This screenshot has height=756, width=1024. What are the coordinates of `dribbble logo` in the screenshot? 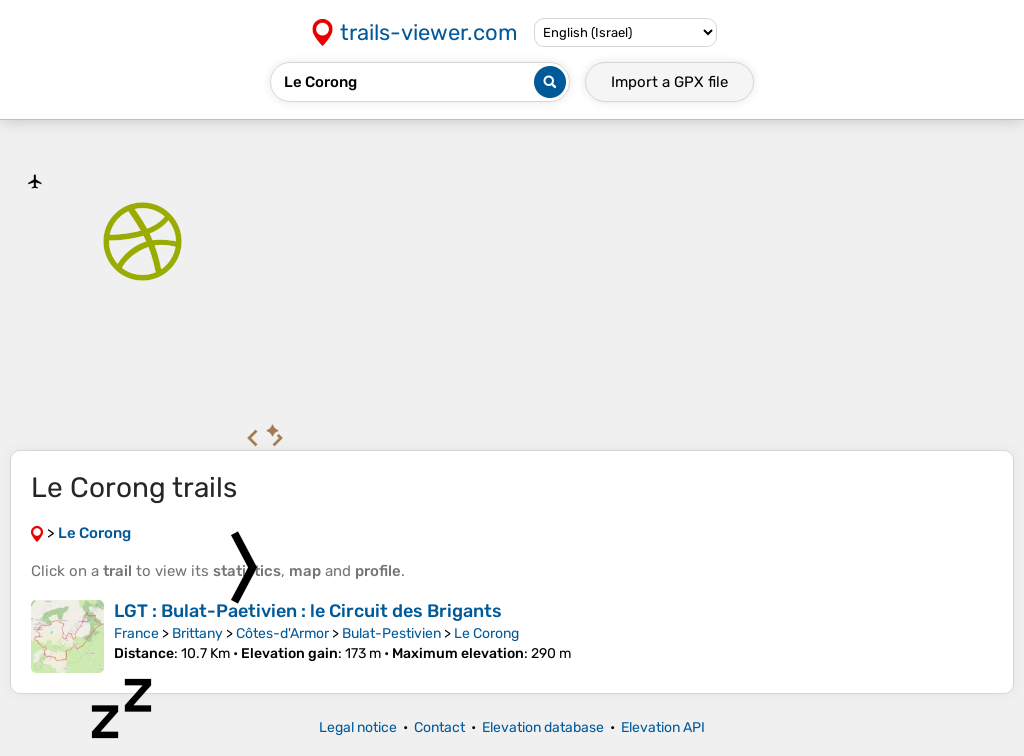 It's located at (142, 241).